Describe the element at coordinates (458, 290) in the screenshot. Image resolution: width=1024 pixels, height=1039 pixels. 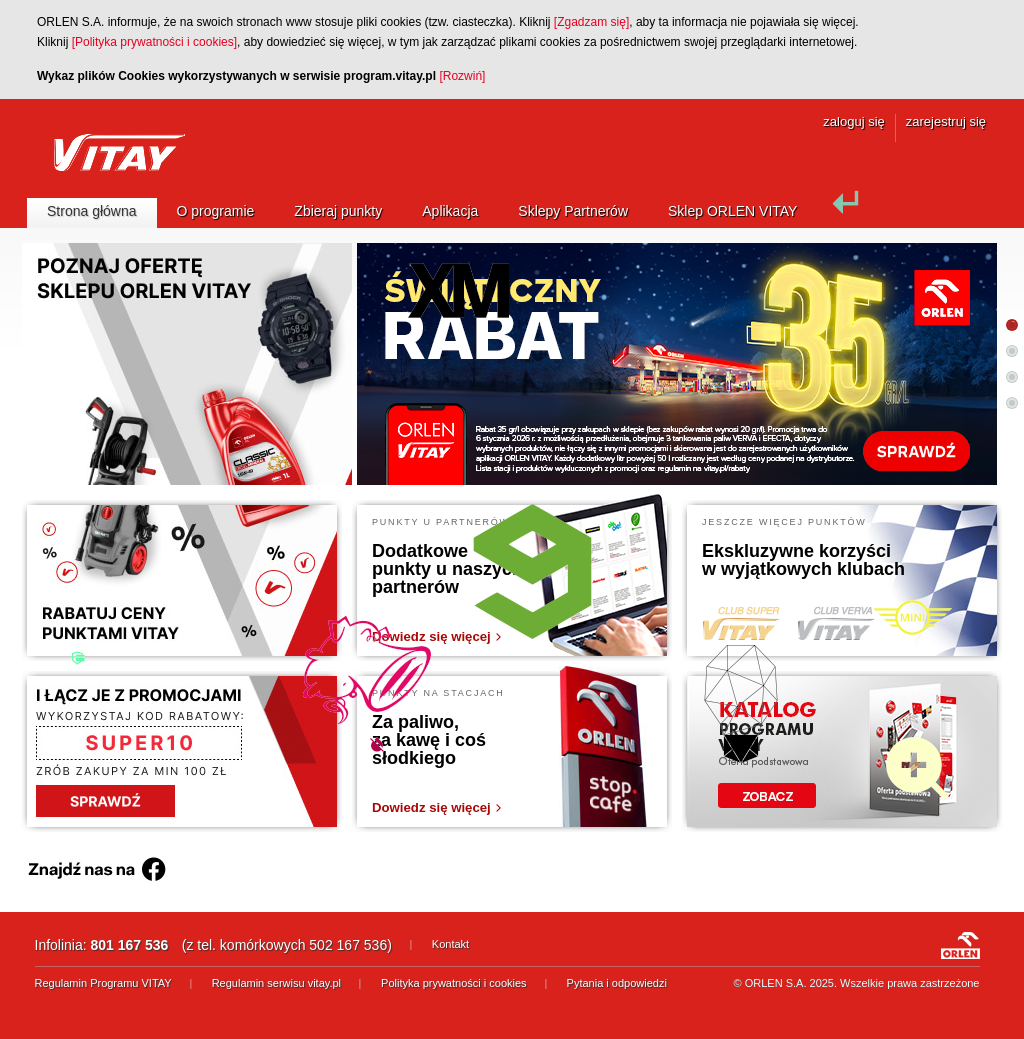
I see `open qualtrics survey platform` at that location.